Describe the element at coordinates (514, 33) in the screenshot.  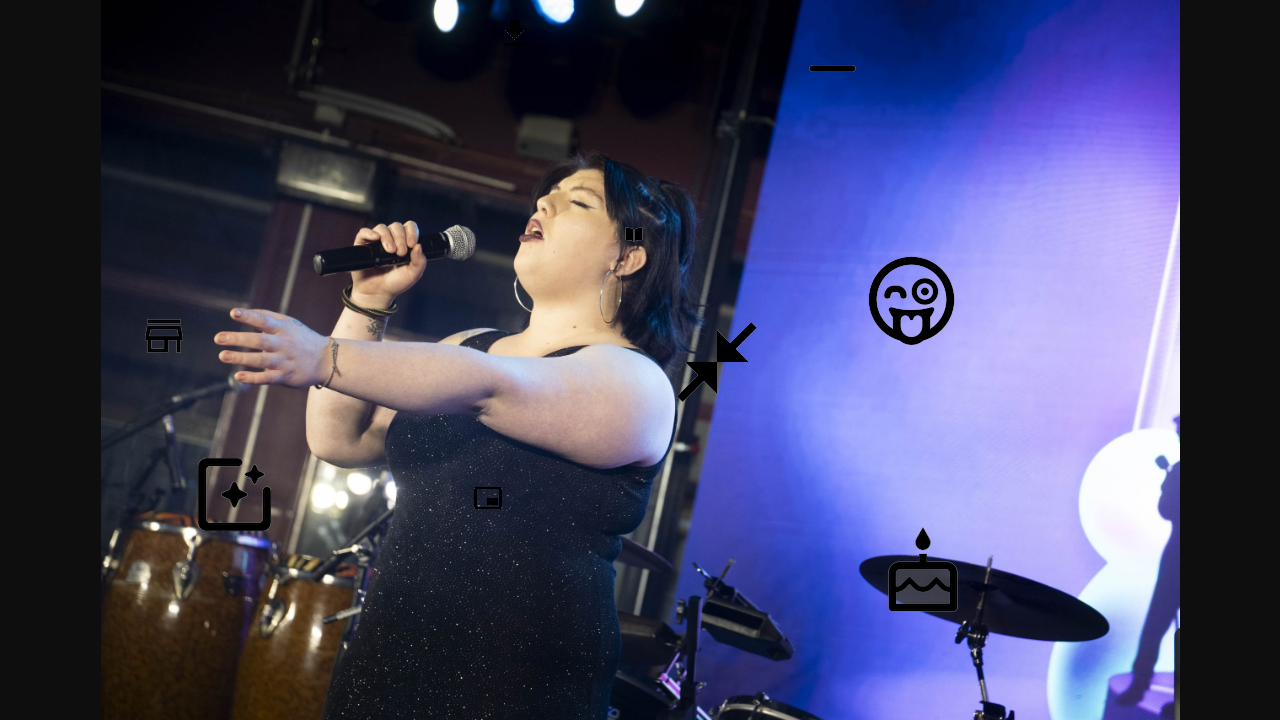
I see `download a file or document` at that location.